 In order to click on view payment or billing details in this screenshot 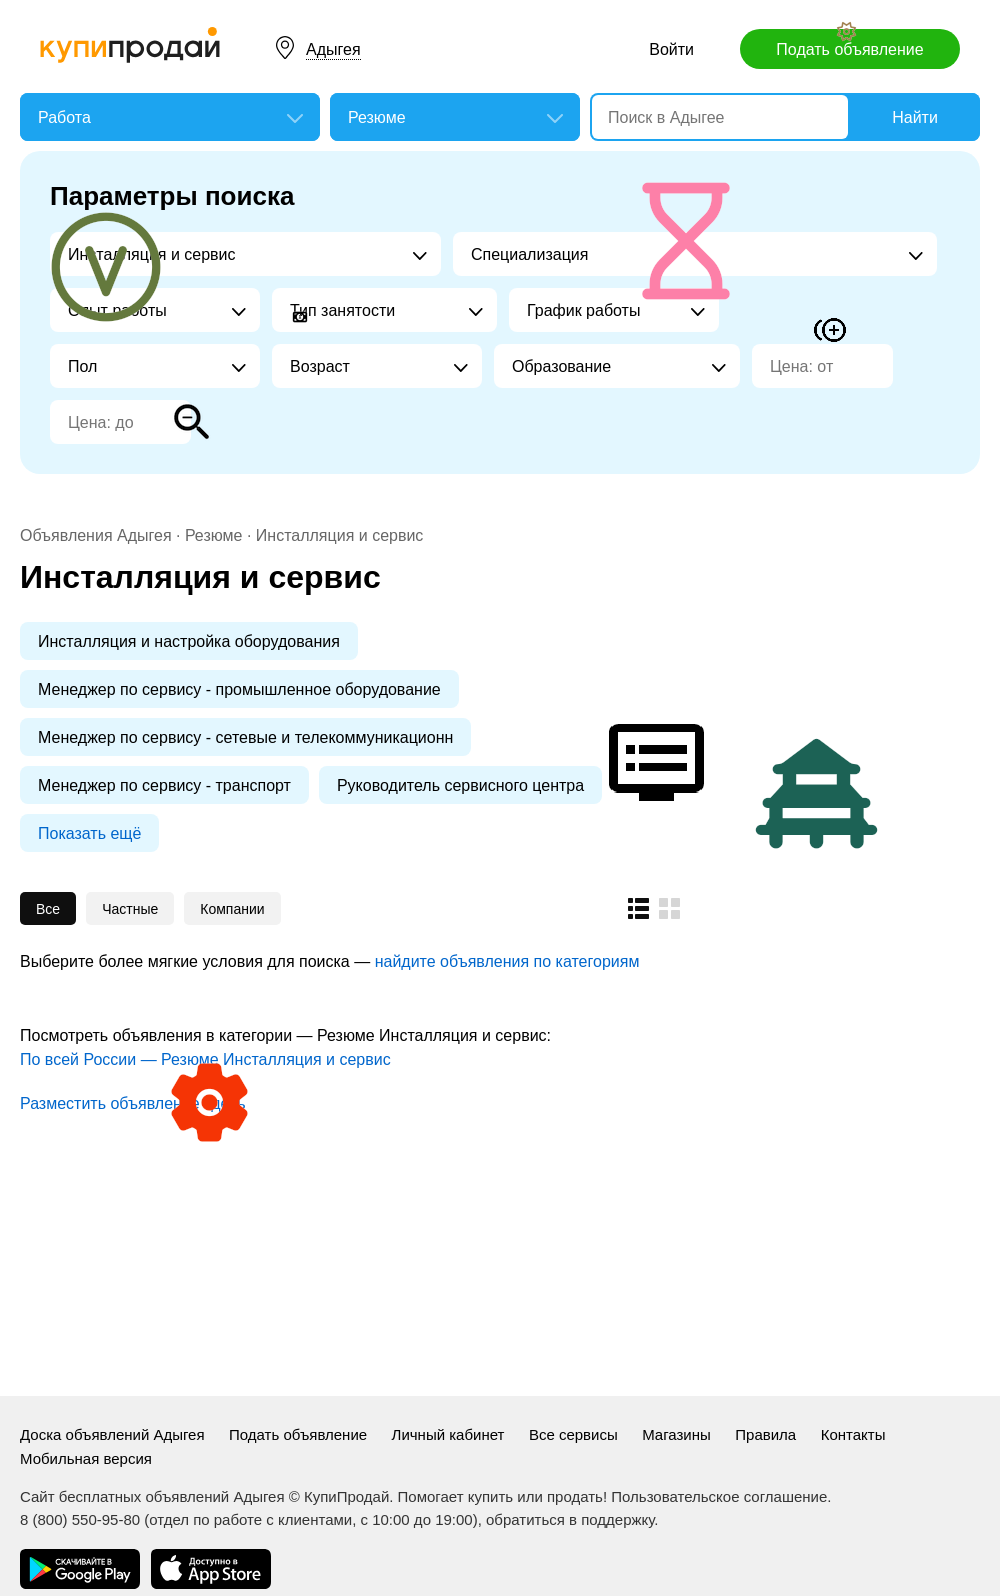, I will do `click(300, 317)`.